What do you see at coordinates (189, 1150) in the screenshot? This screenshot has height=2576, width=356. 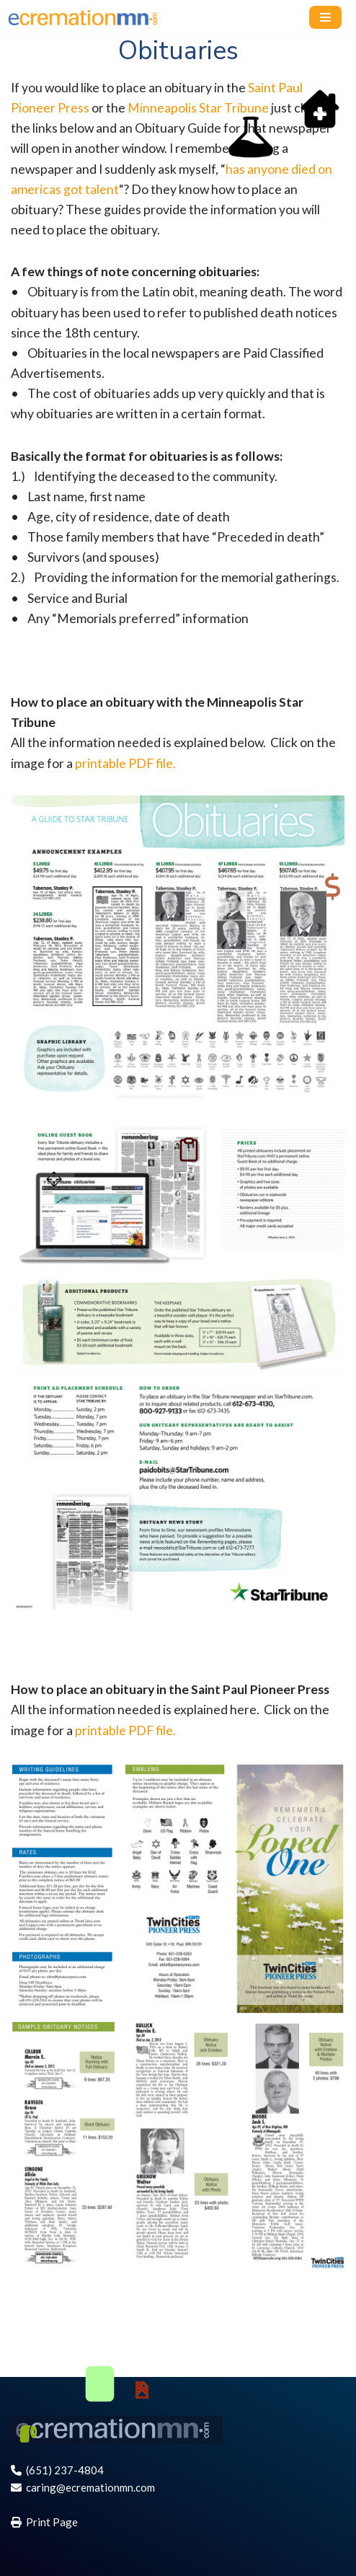 I see `copy to clipboard` at bounding box center [189, 1150].